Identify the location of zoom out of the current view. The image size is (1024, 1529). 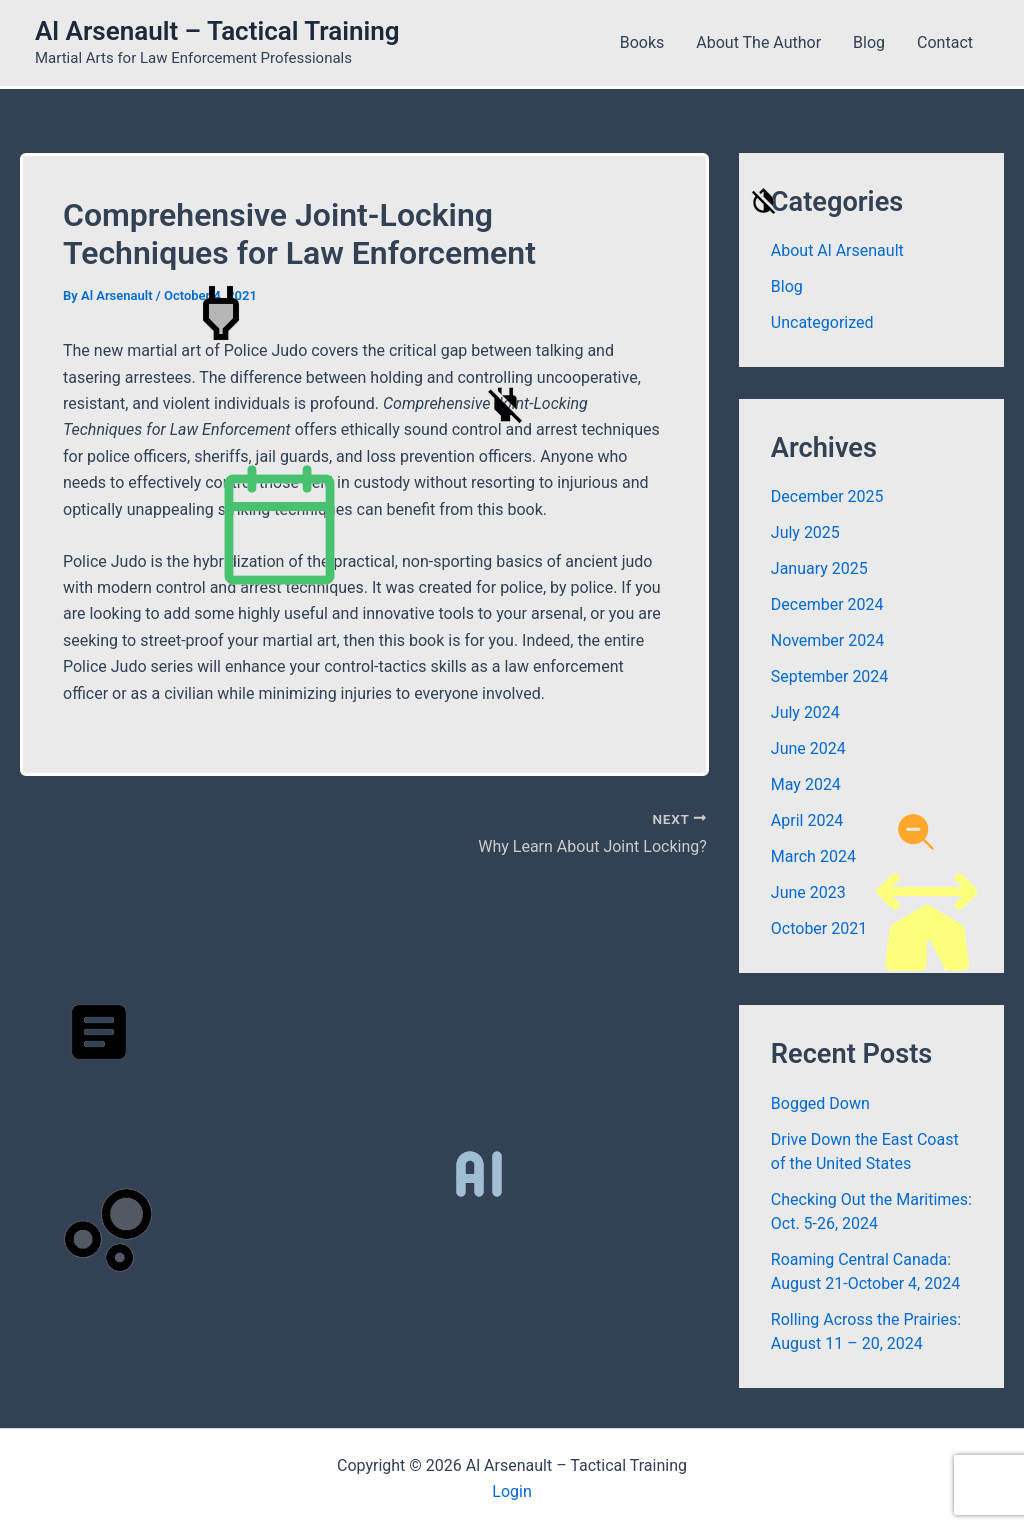
(916, 832).